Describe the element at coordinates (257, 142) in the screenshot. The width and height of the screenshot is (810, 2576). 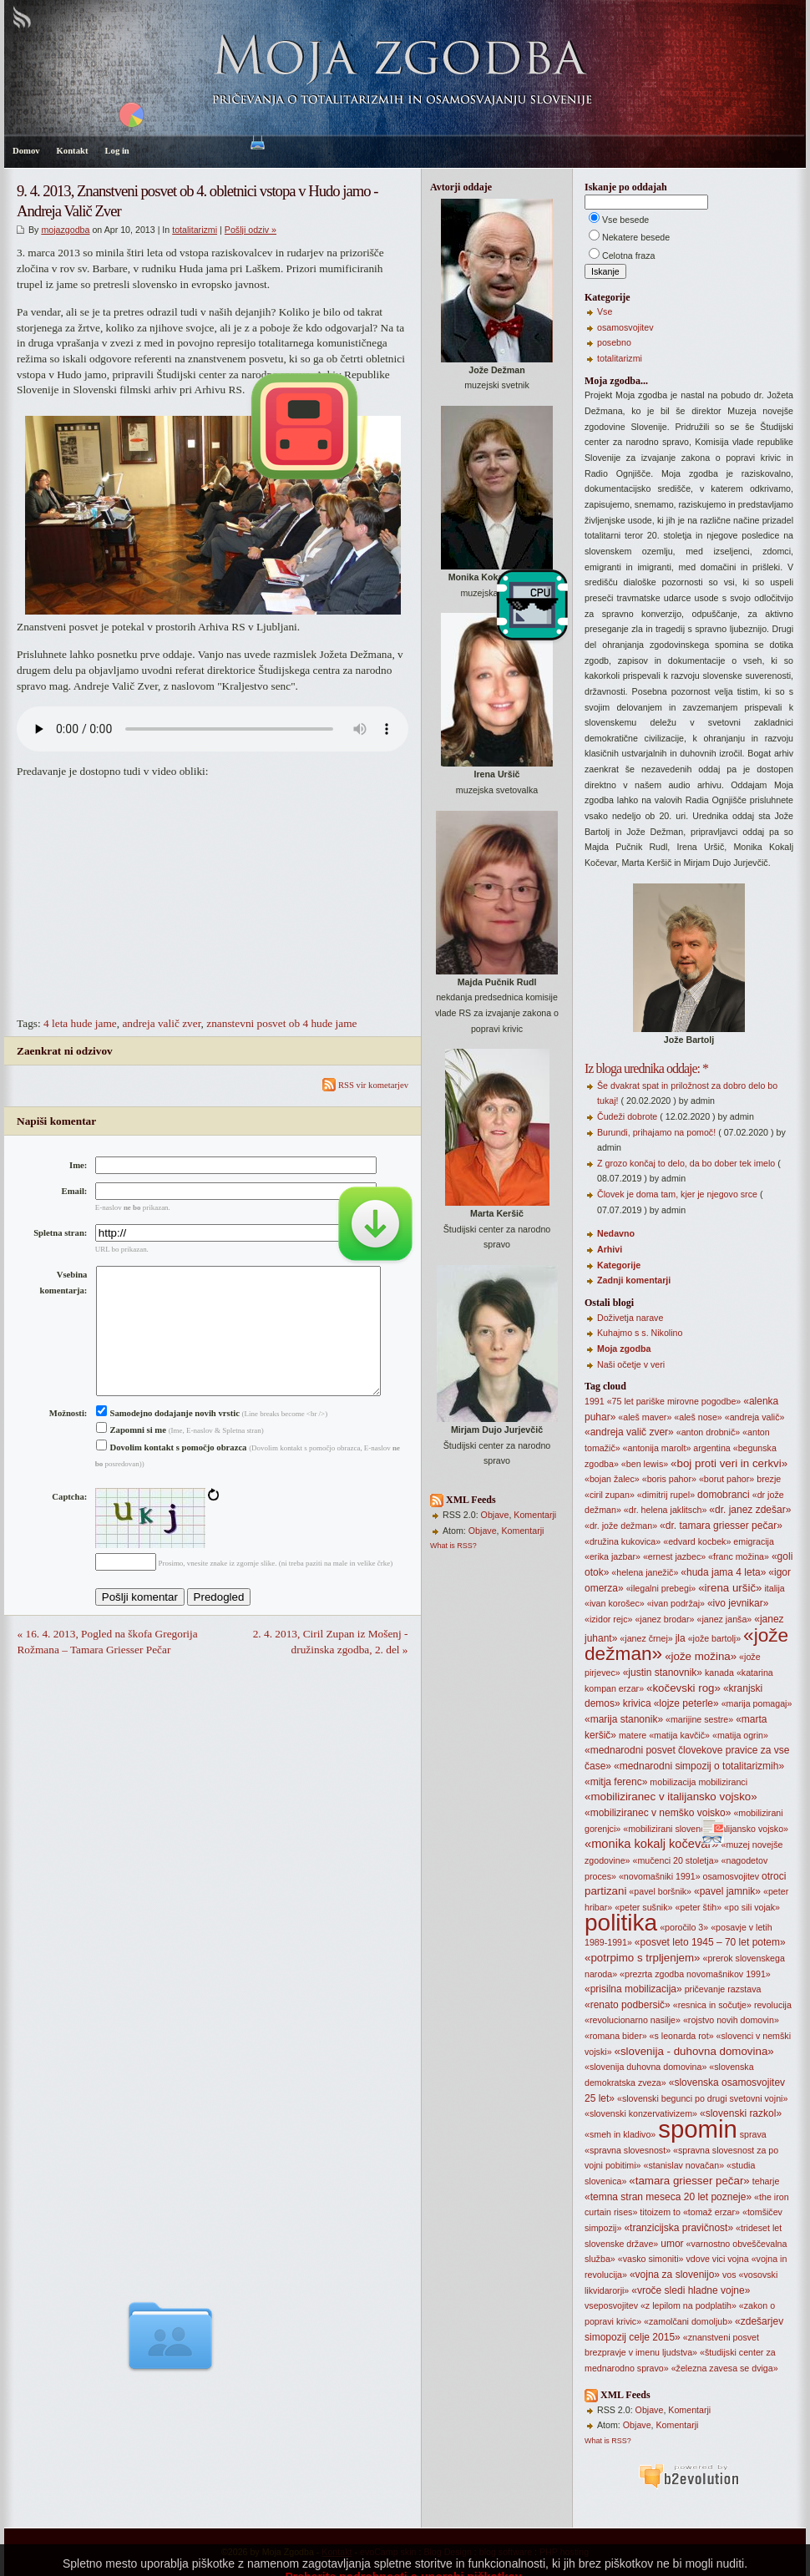
I see `network modem or router device status` at that location.